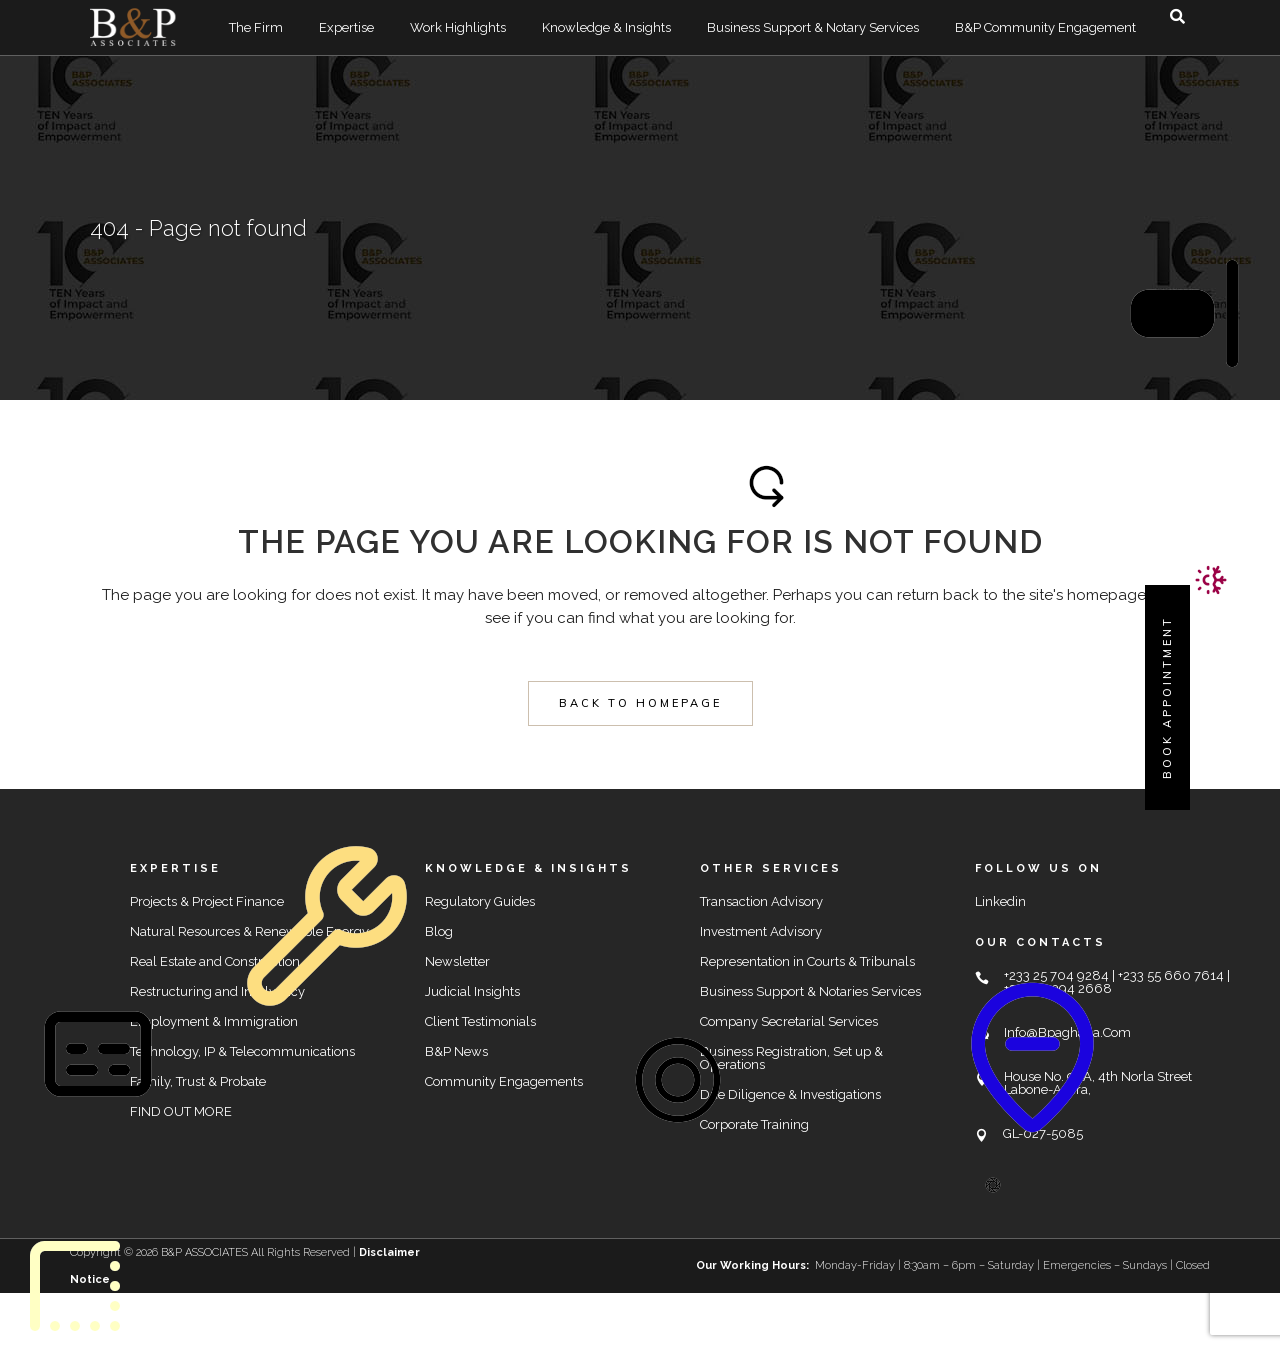  I want to click on change border style for selected element, so click(75, 1286).